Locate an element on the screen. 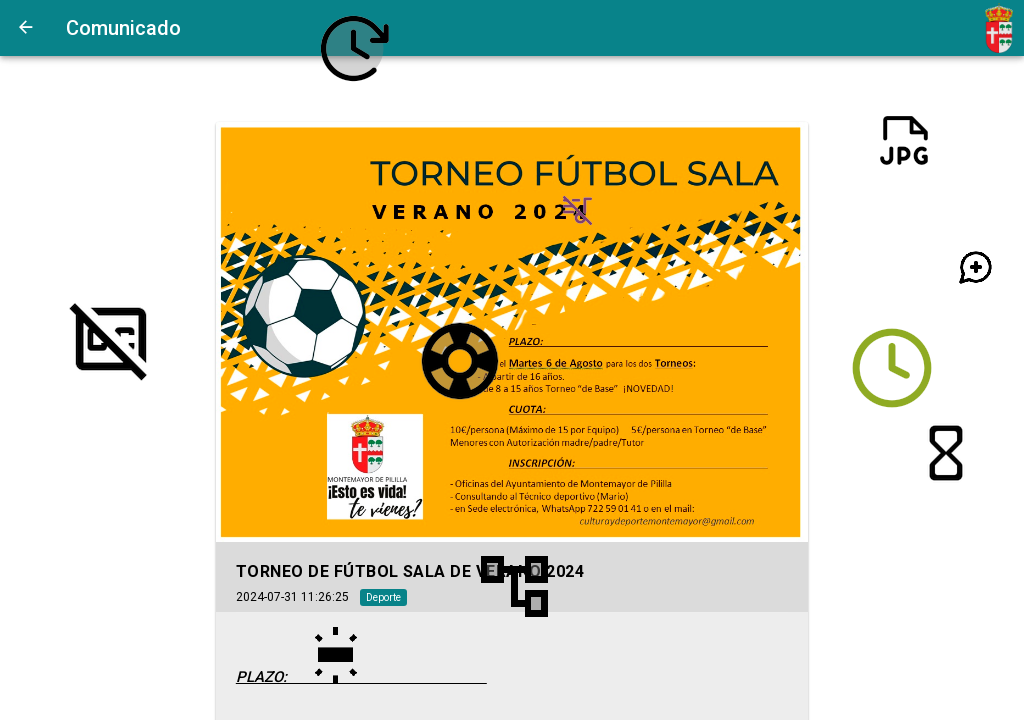 This screenshot has width=1024, height=720. redo or restore to a previous state is located at coordinates (353, 48).